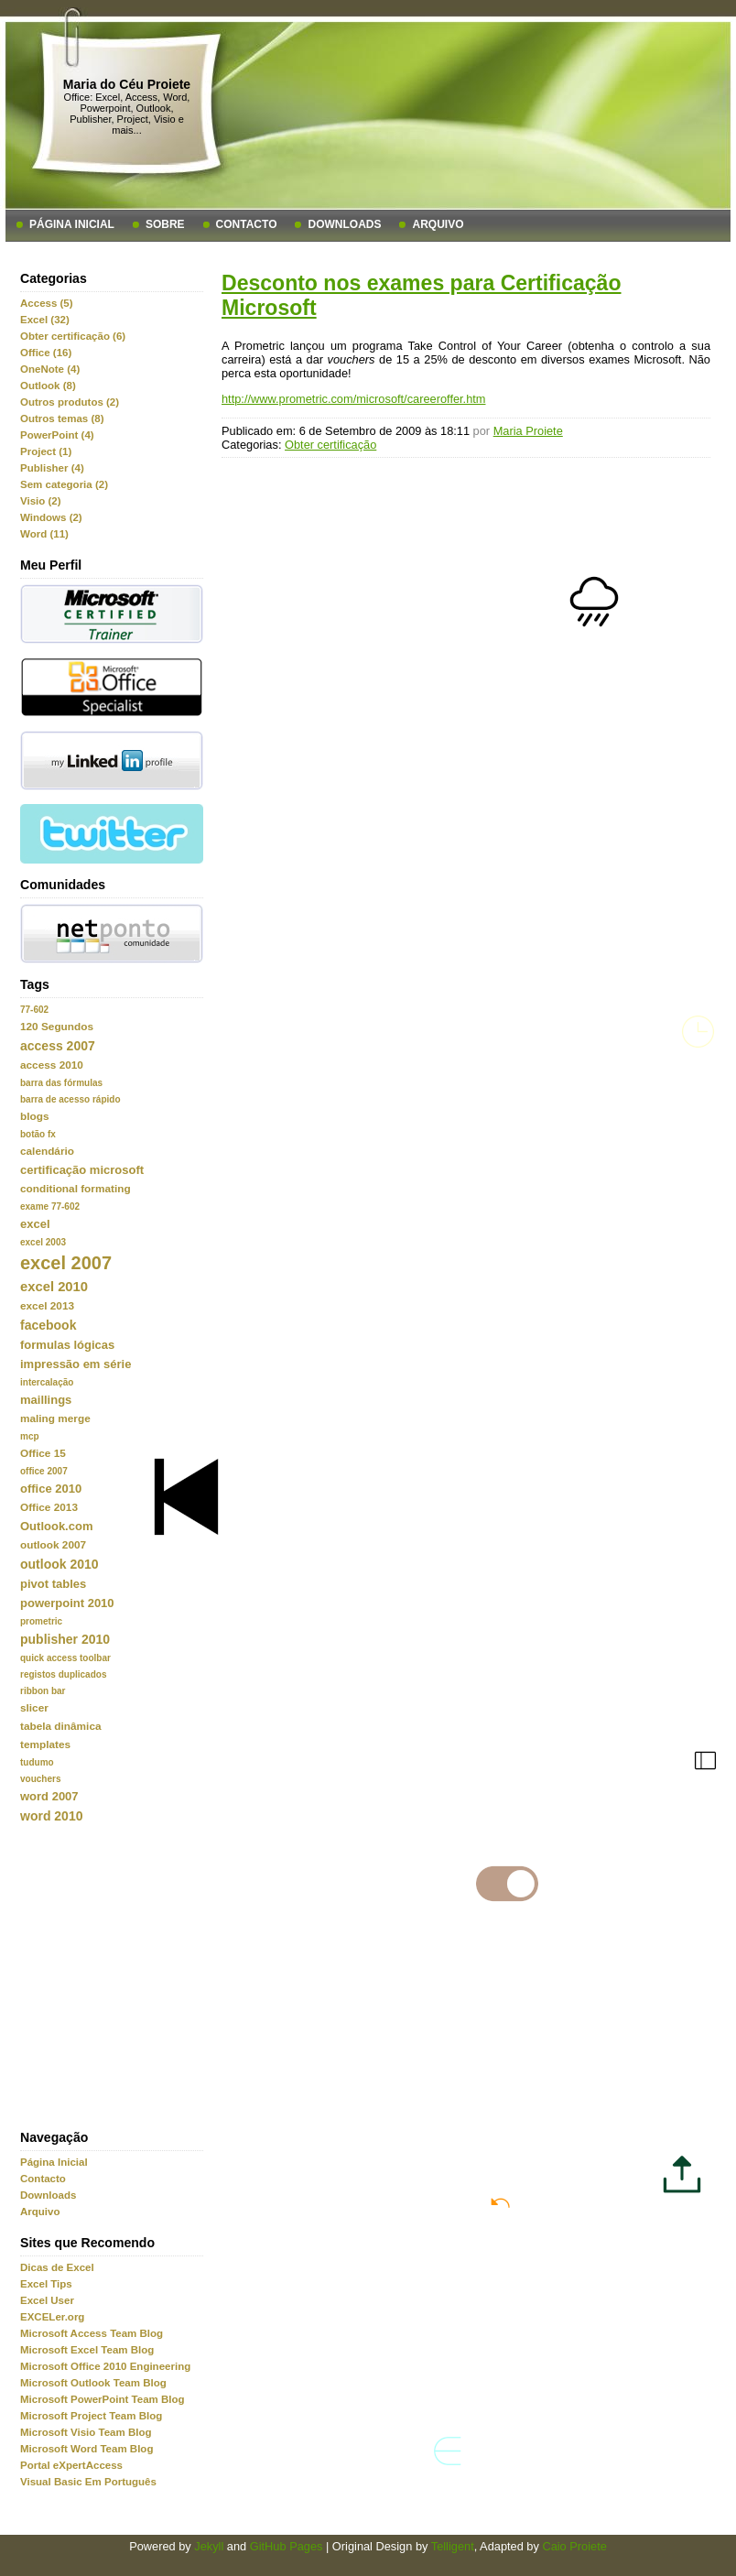  What do you see at coordinates (448, 2451) in the screenshot?
I see `indicates set membership in mathematical notation` at bounding box center [448, 2451].